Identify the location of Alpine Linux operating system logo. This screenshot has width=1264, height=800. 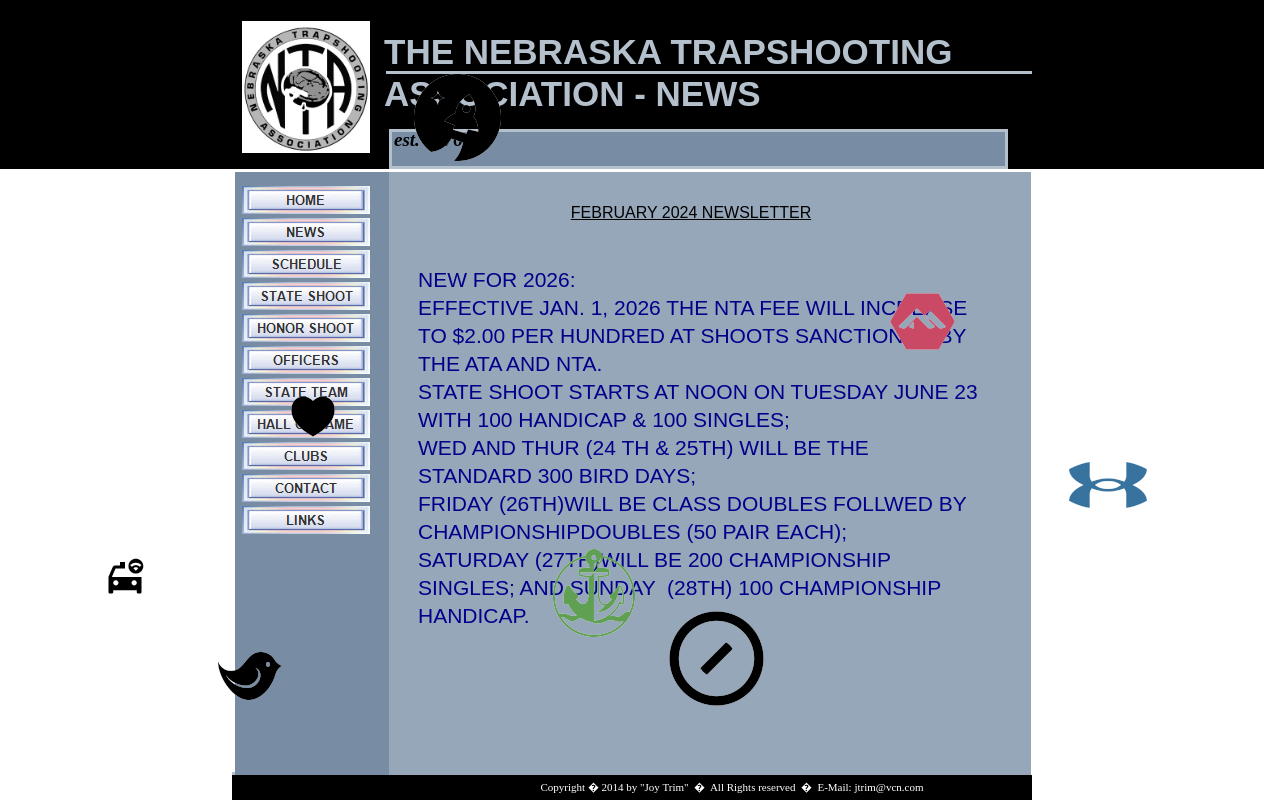
(922, 321).